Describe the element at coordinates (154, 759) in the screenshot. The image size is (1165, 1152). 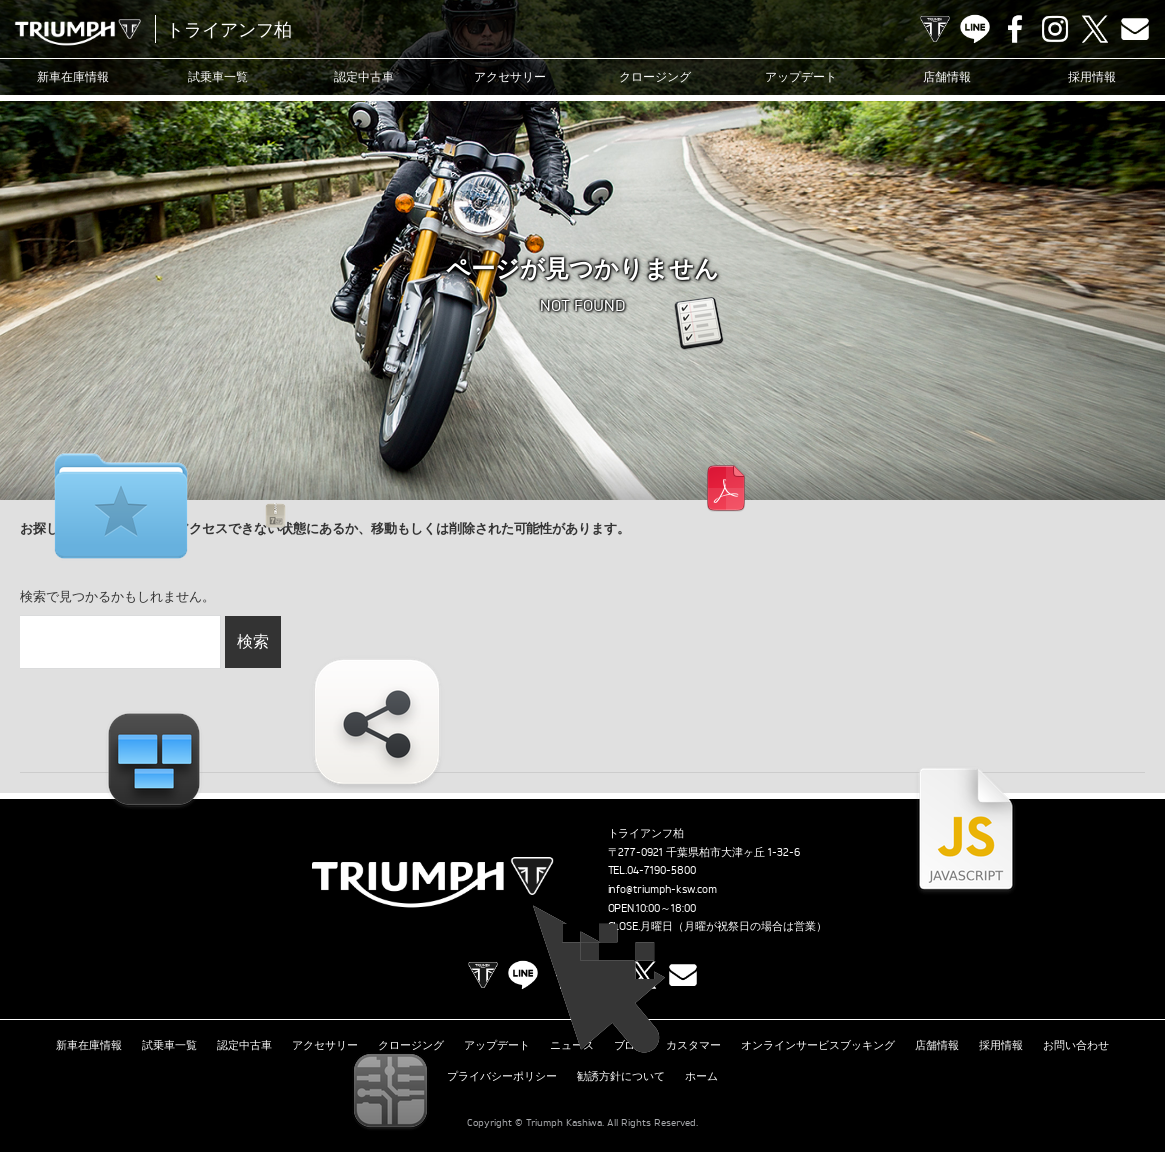
I see `open multitasking view` at that location.